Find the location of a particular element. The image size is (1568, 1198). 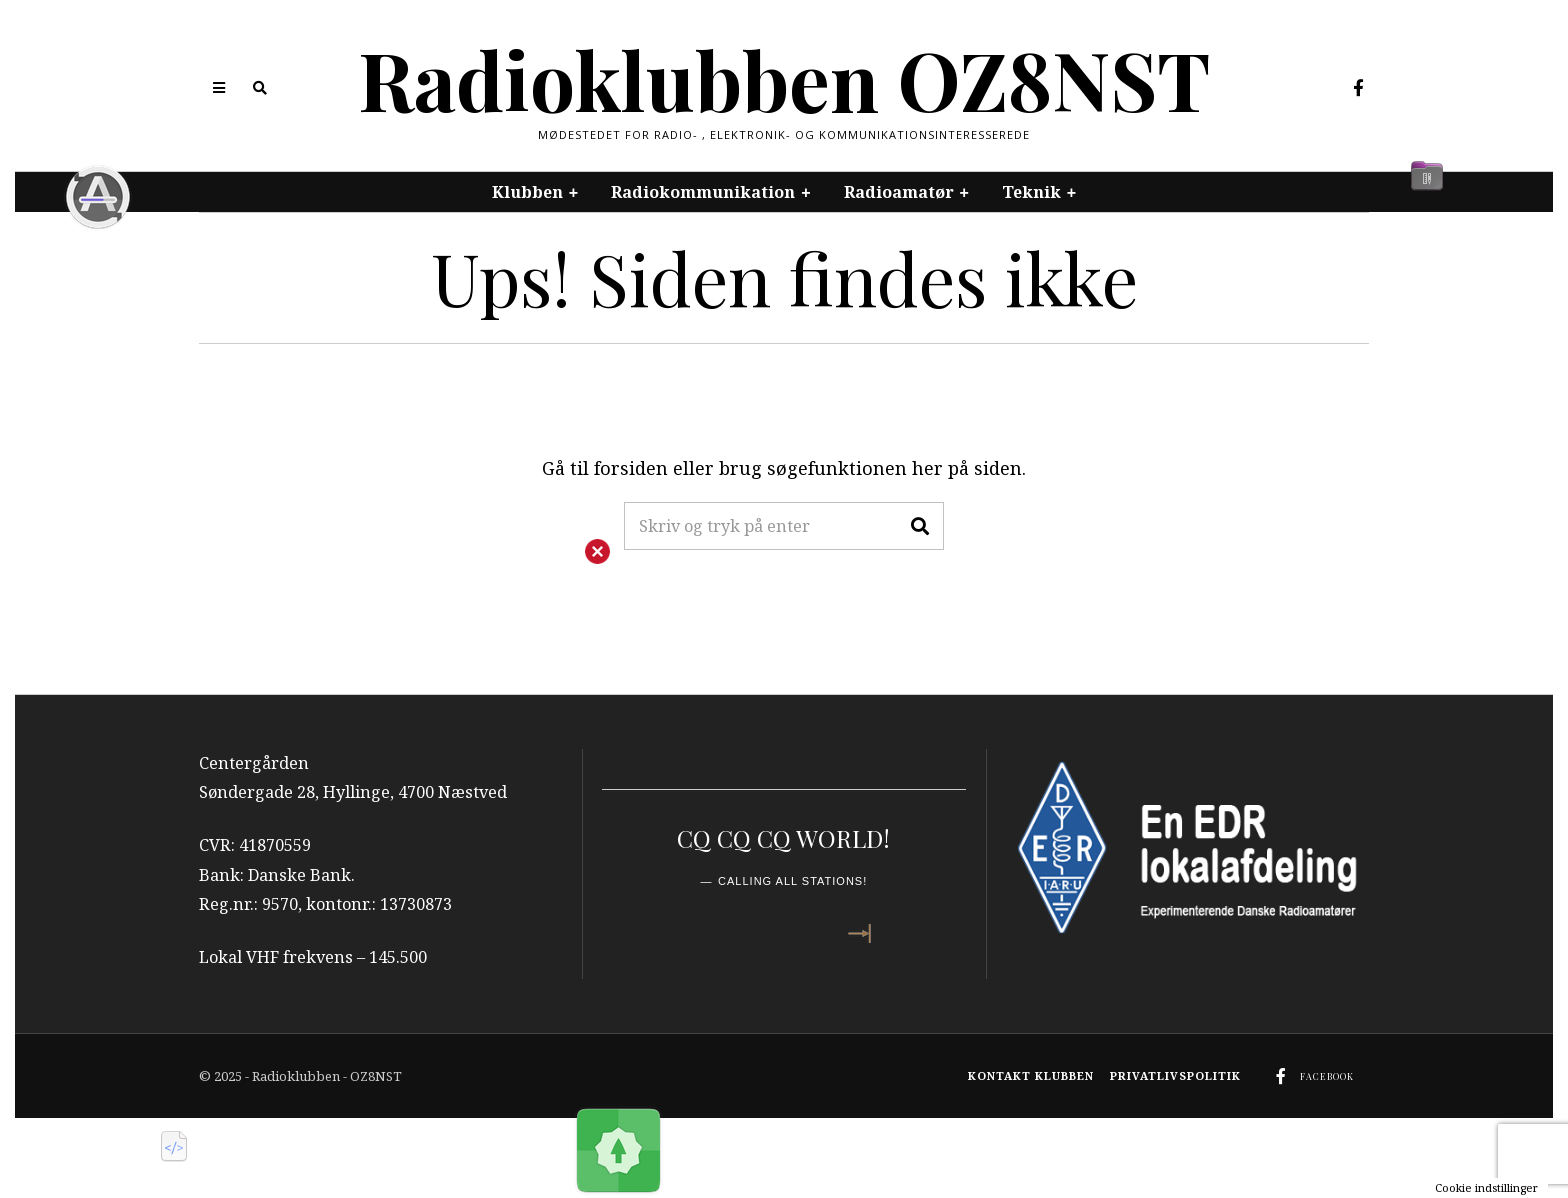

go to the last item or page is located at coordinates (859, 933).